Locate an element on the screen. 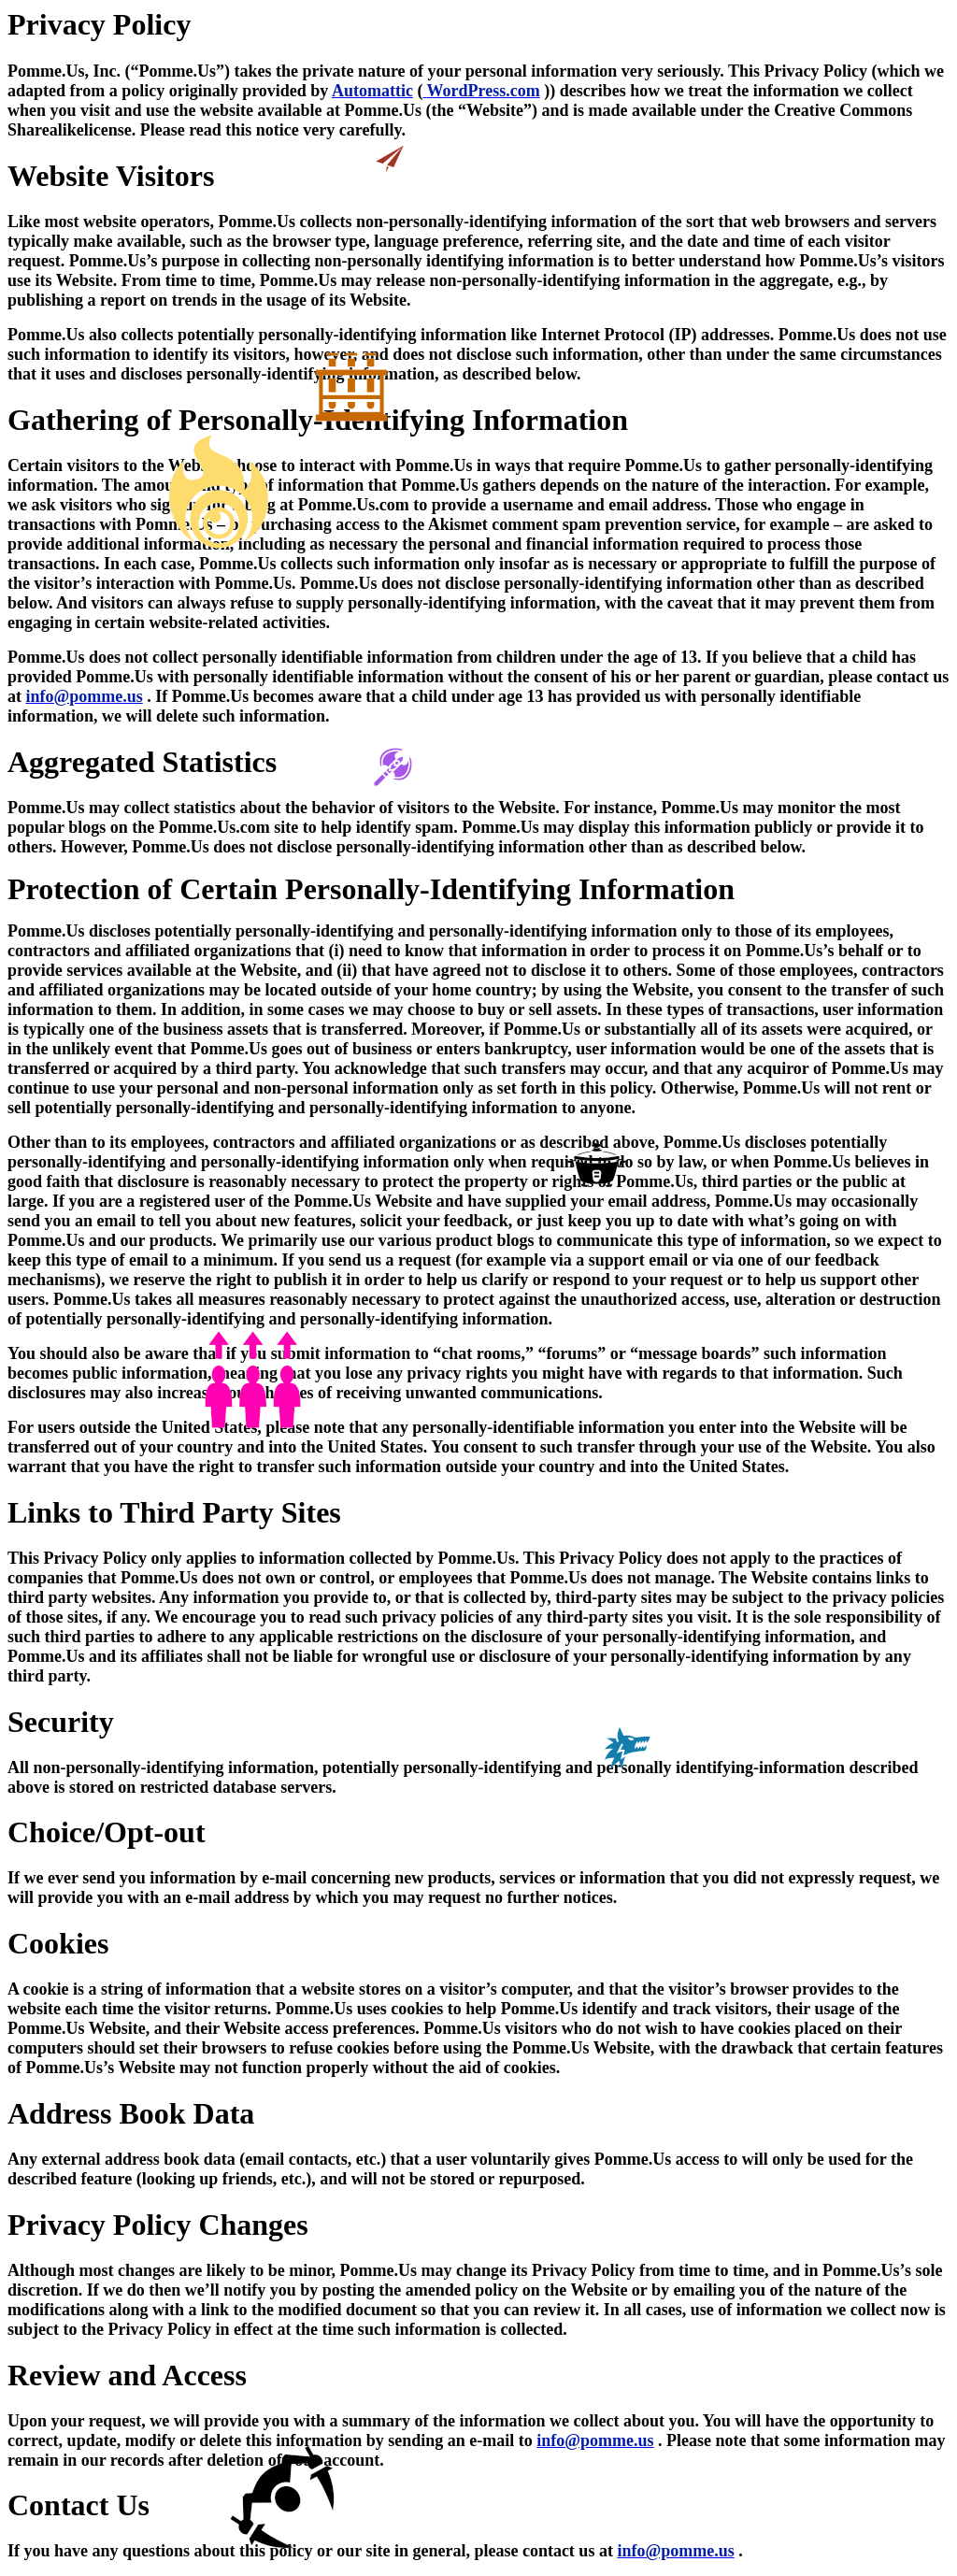  access rice cooker settings or controls is located at coordinates (596, 1161).